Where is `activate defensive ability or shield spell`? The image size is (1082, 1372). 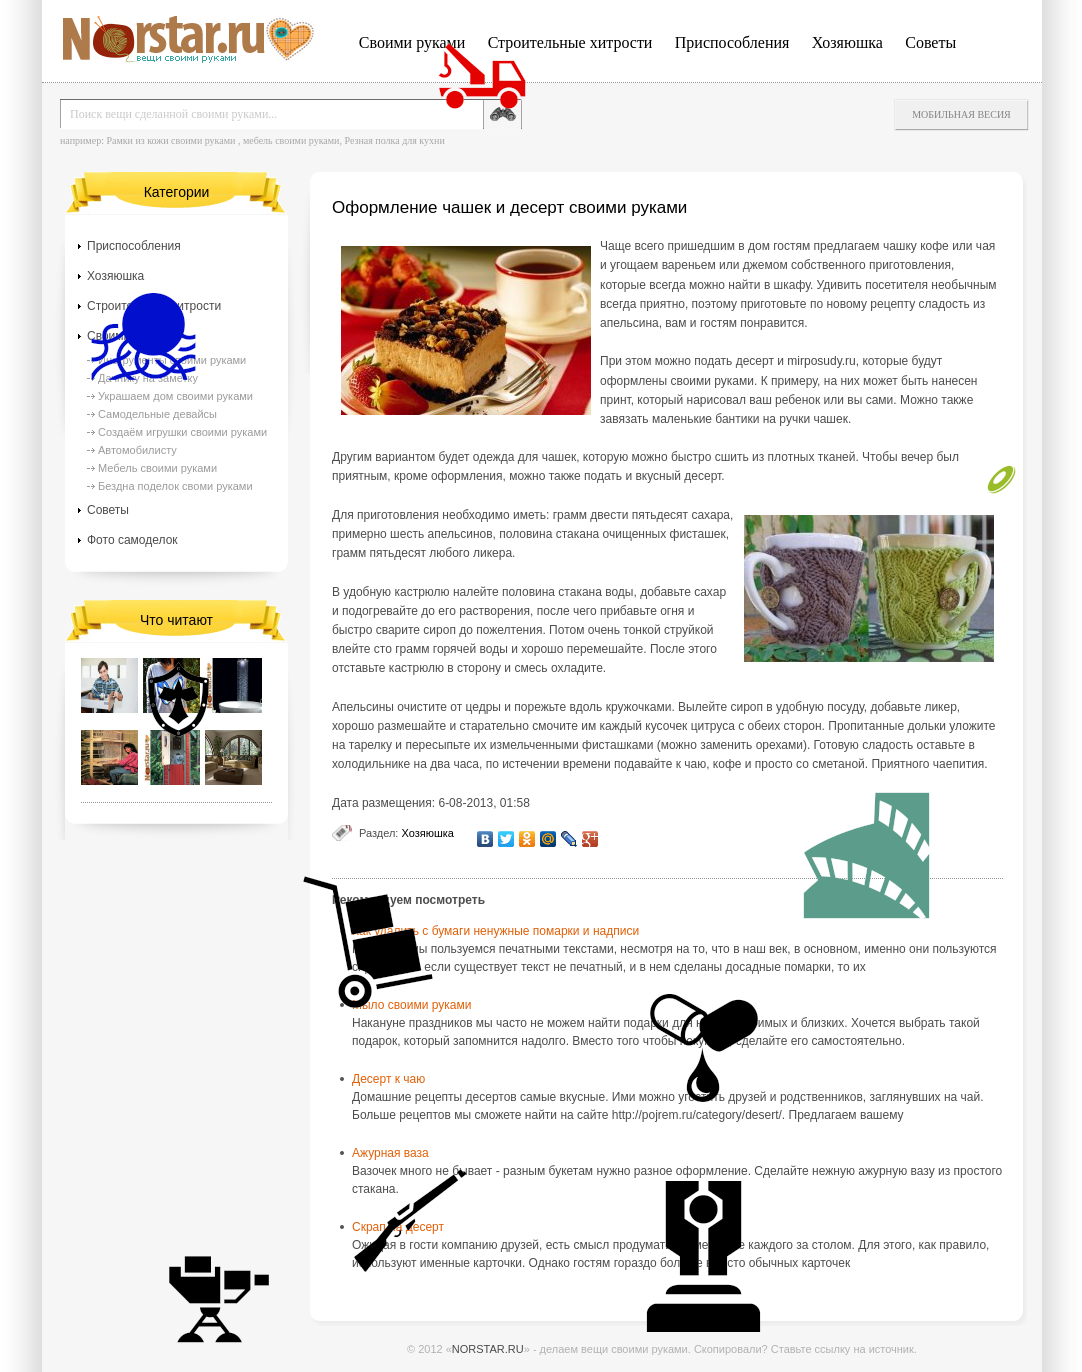
activate defensive ability or shield spell is located at coordinates (178, 699).